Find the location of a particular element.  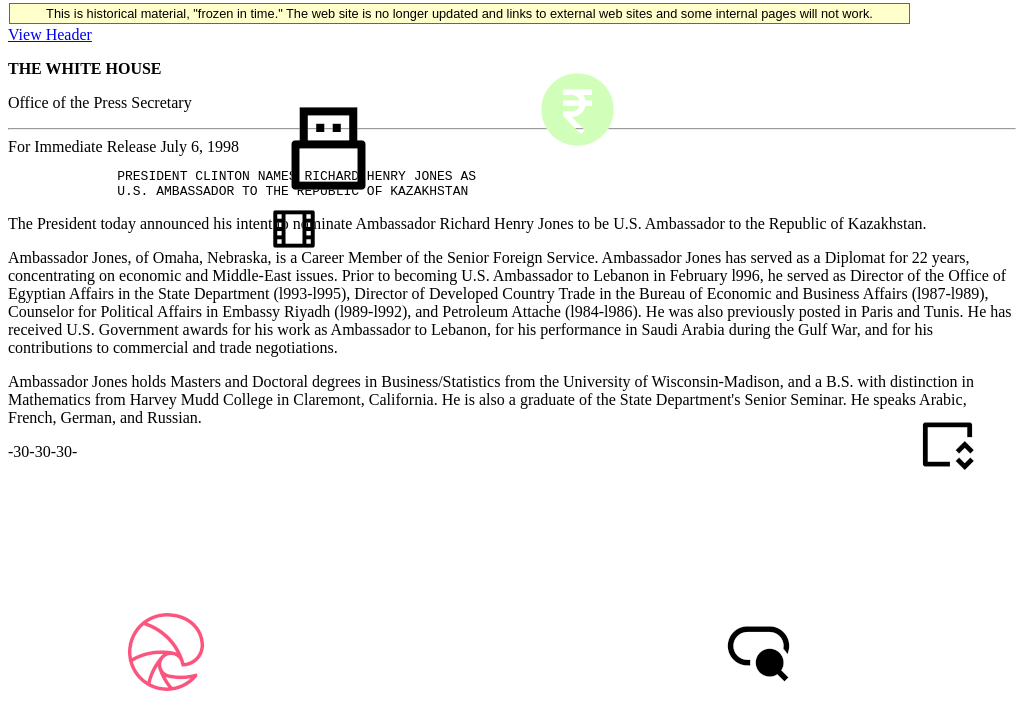

open the Breaker podcast app is located at coordinates (166, 652).